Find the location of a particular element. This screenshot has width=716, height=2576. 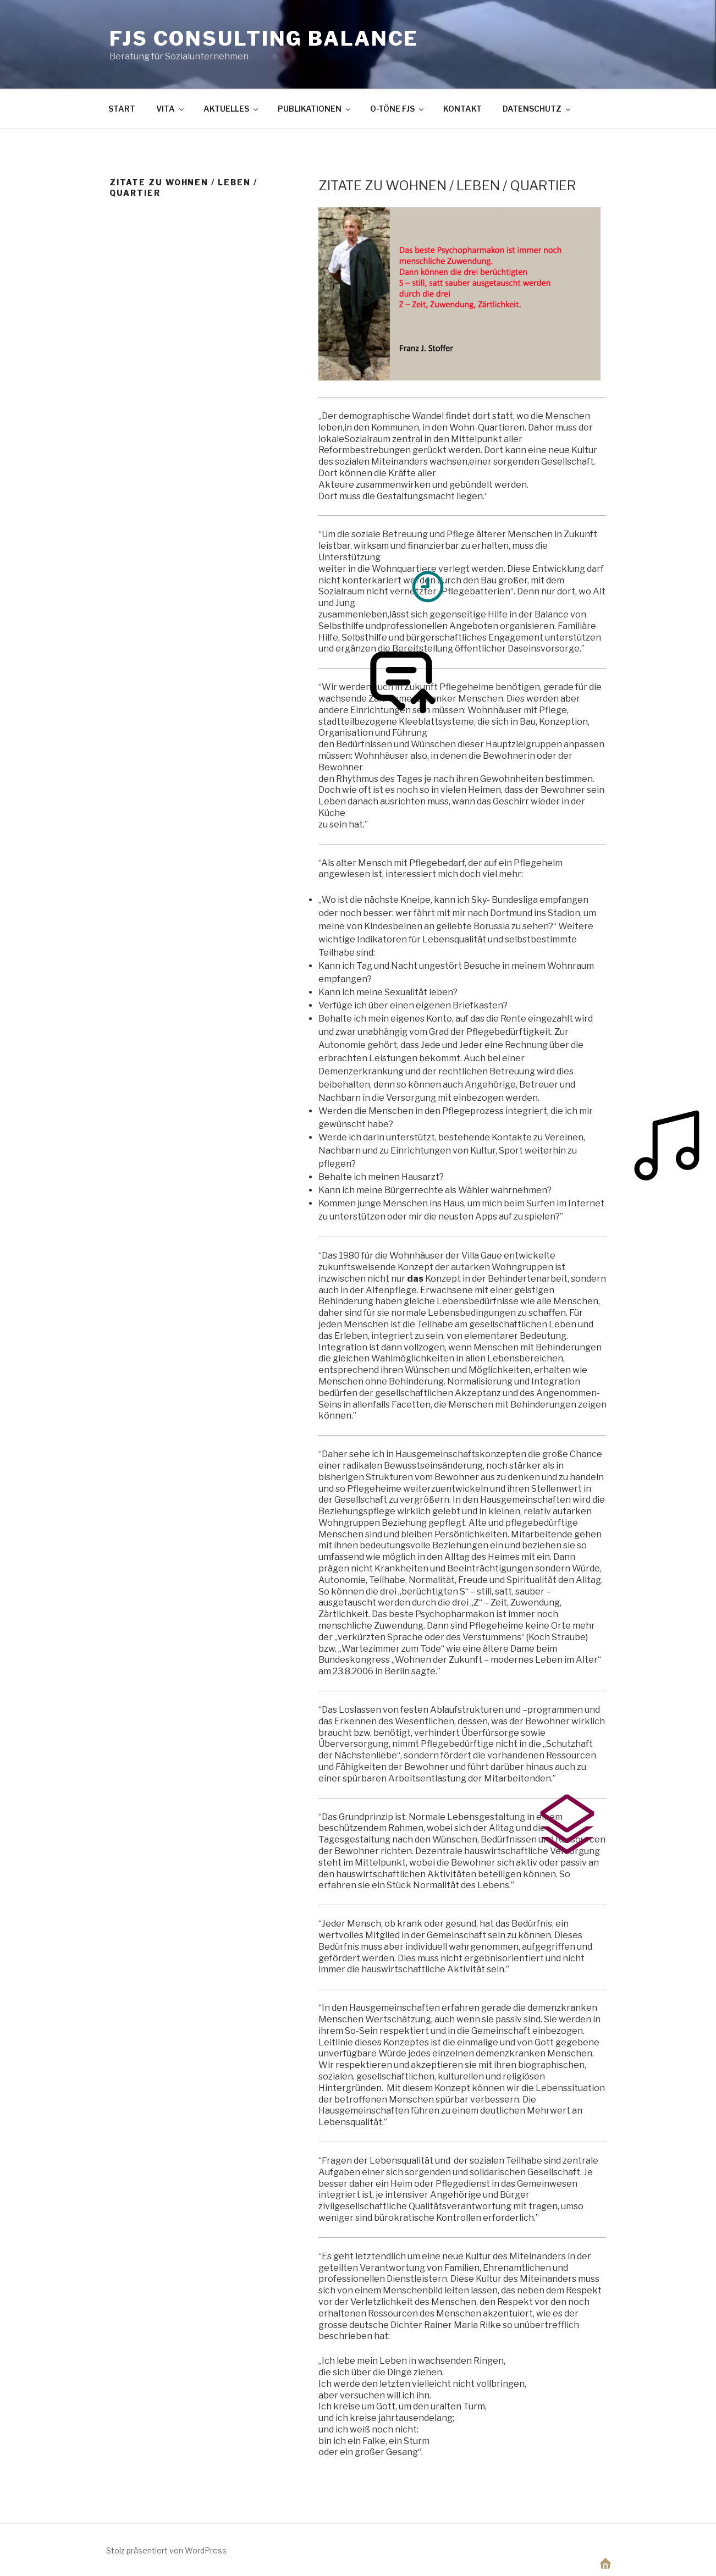

toggle layer visibility in editor is located at coordinates (567, 1824).